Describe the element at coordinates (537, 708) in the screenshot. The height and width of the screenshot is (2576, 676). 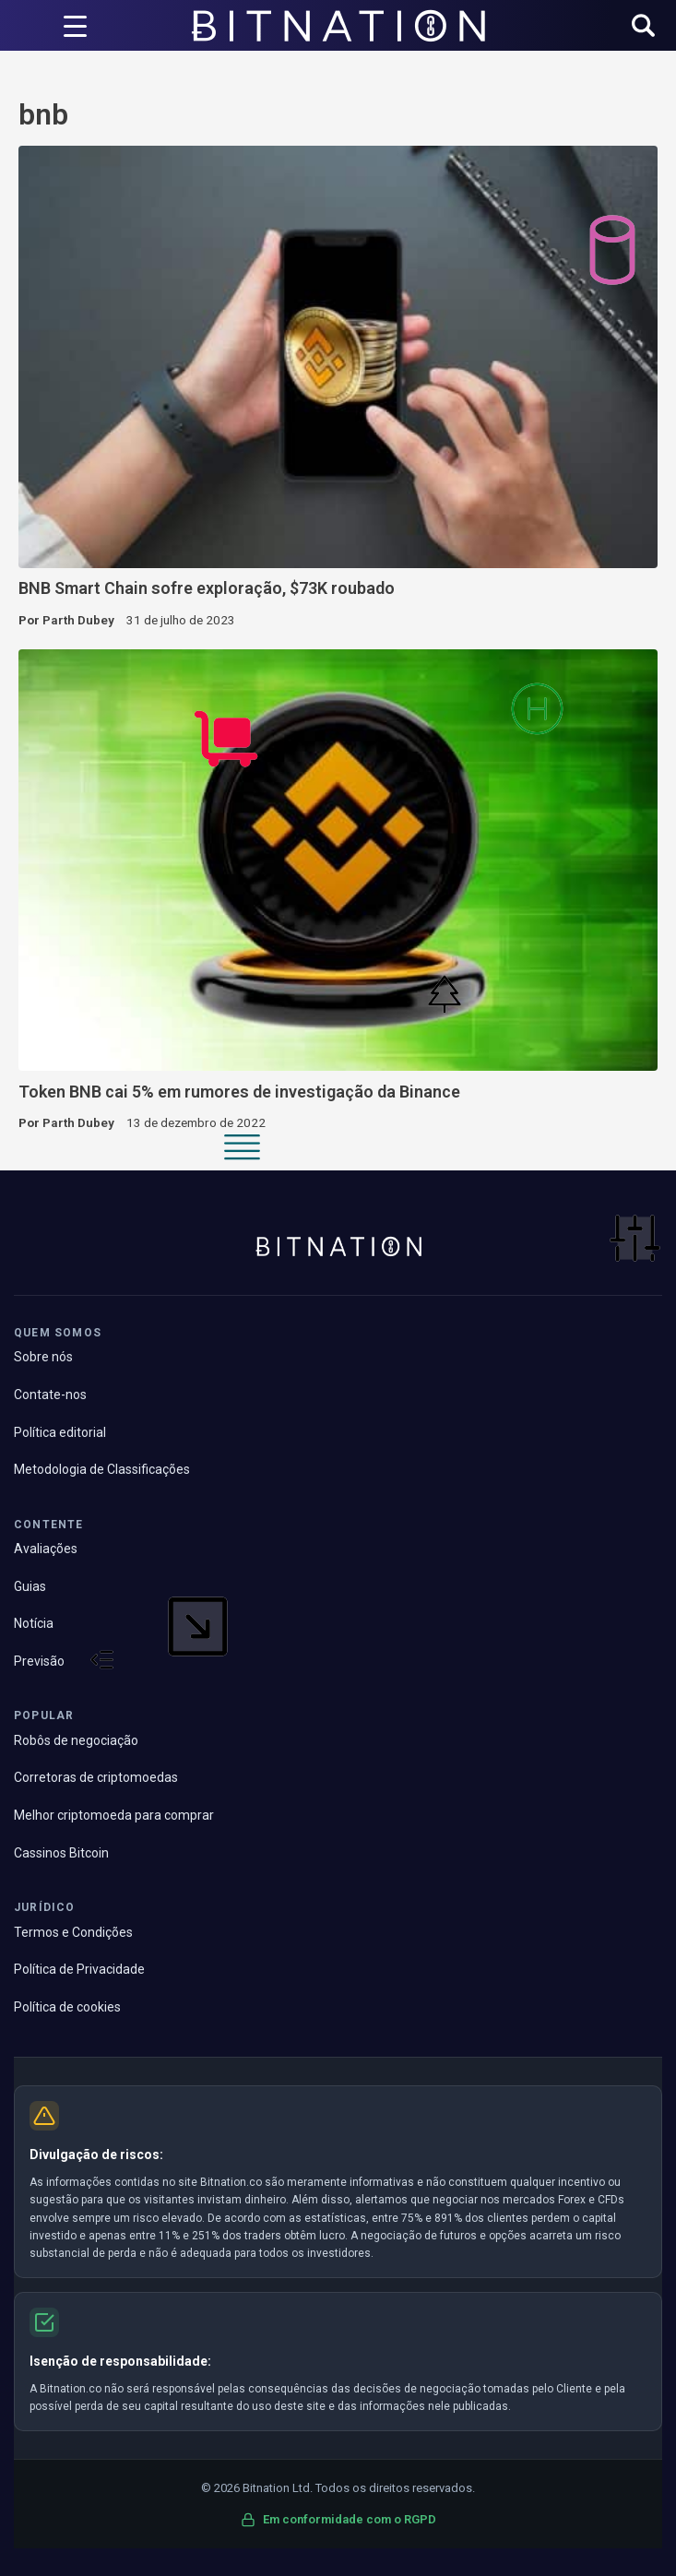
I see `navigate to items starting with the letter H` at that location.